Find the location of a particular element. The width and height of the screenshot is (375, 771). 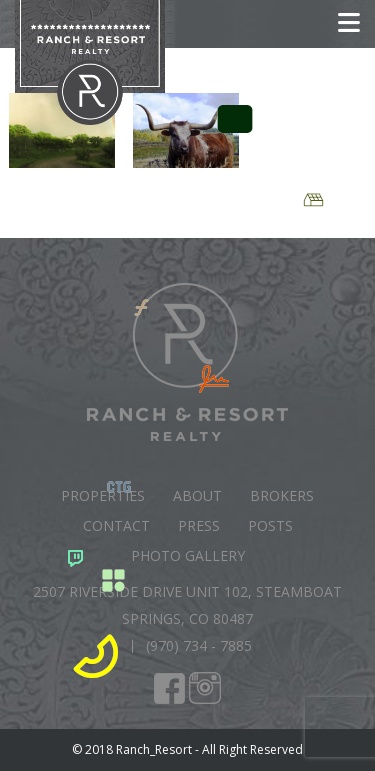

browse categories or sections is located at coordinates (113, 580).